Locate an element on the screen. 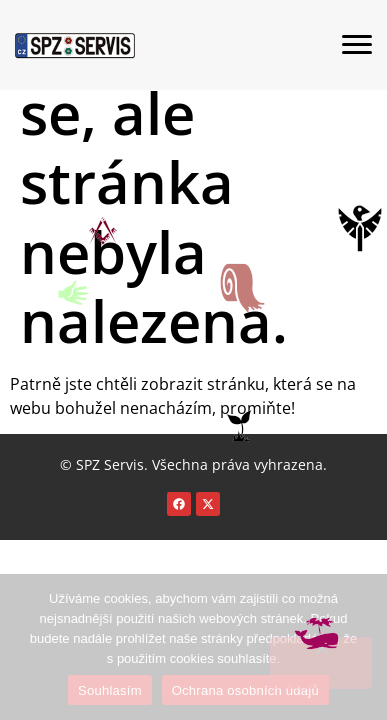 This screenshot has height=720, width=387. freemasonry or masonic lodge symbol is located at coordinates (103, 231).